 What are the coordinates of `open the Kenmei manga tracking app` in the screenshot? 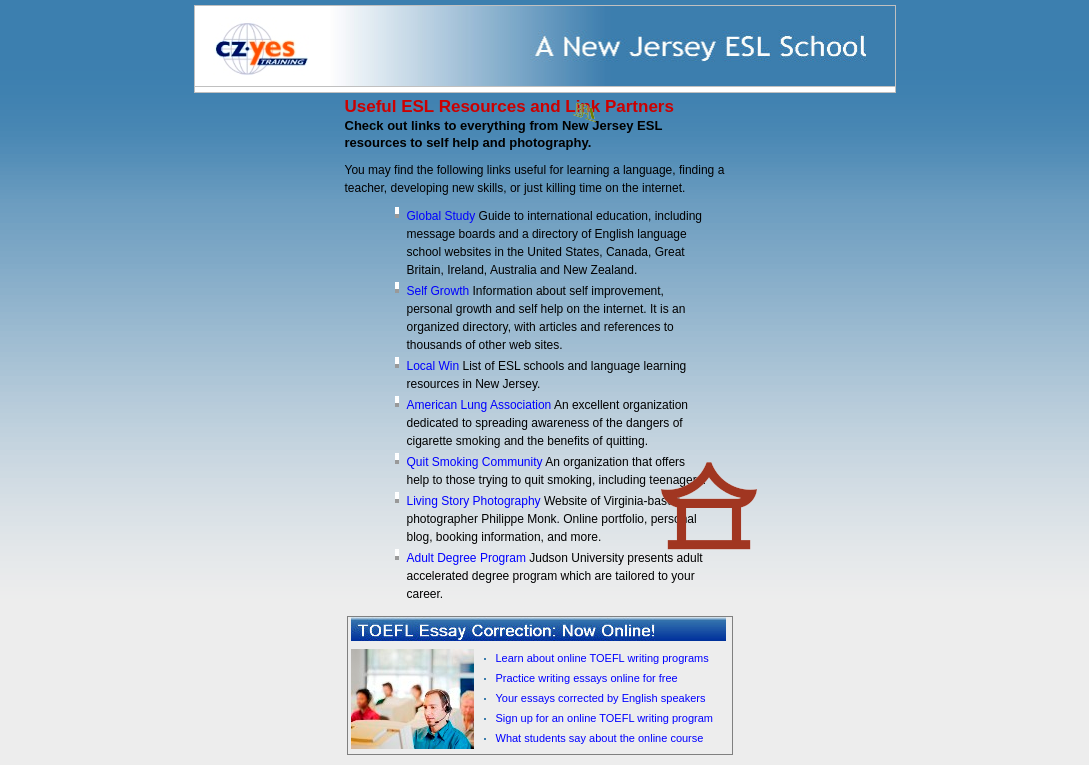 It's located at (584, 112).